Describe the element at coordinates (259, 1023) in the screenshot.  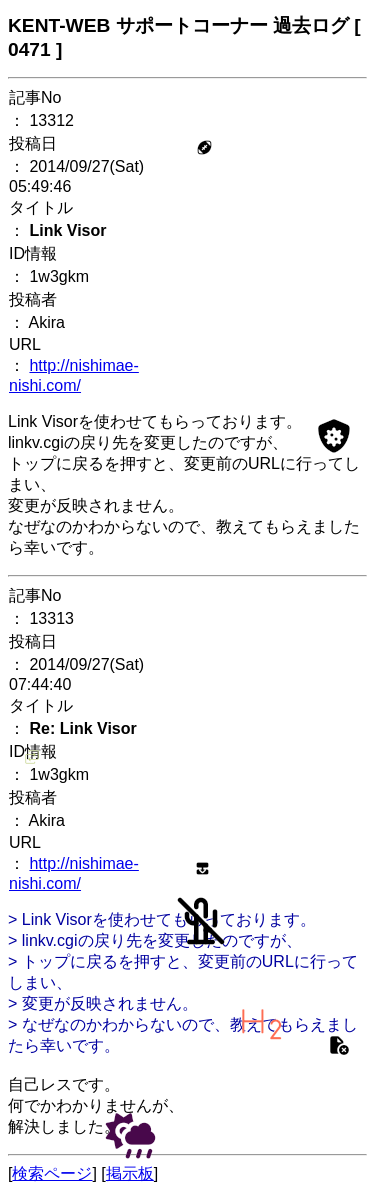
I see `format text as heading level 2` at that location.